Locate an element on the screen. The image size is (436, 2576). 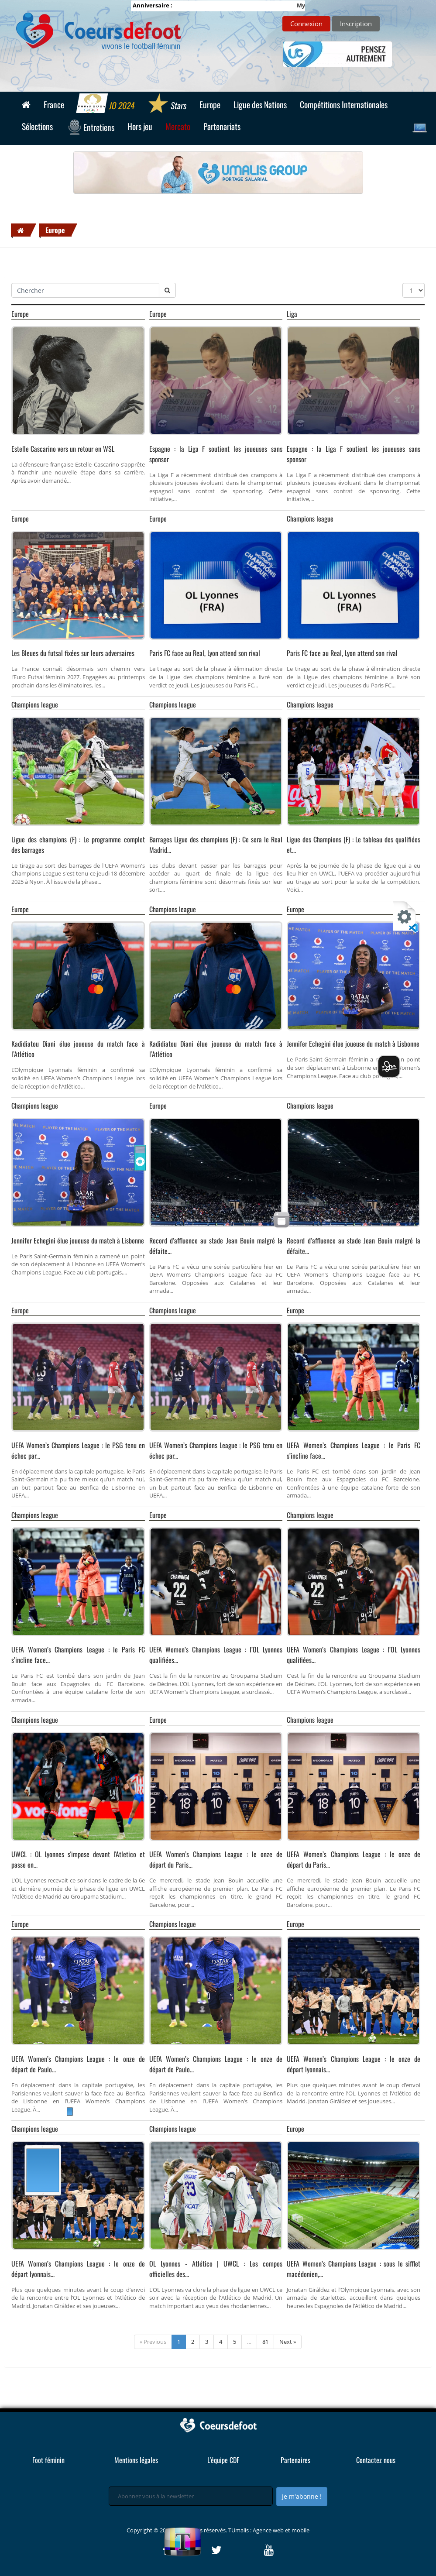
iPad Air device icon is located at coordinates (70, 2112).